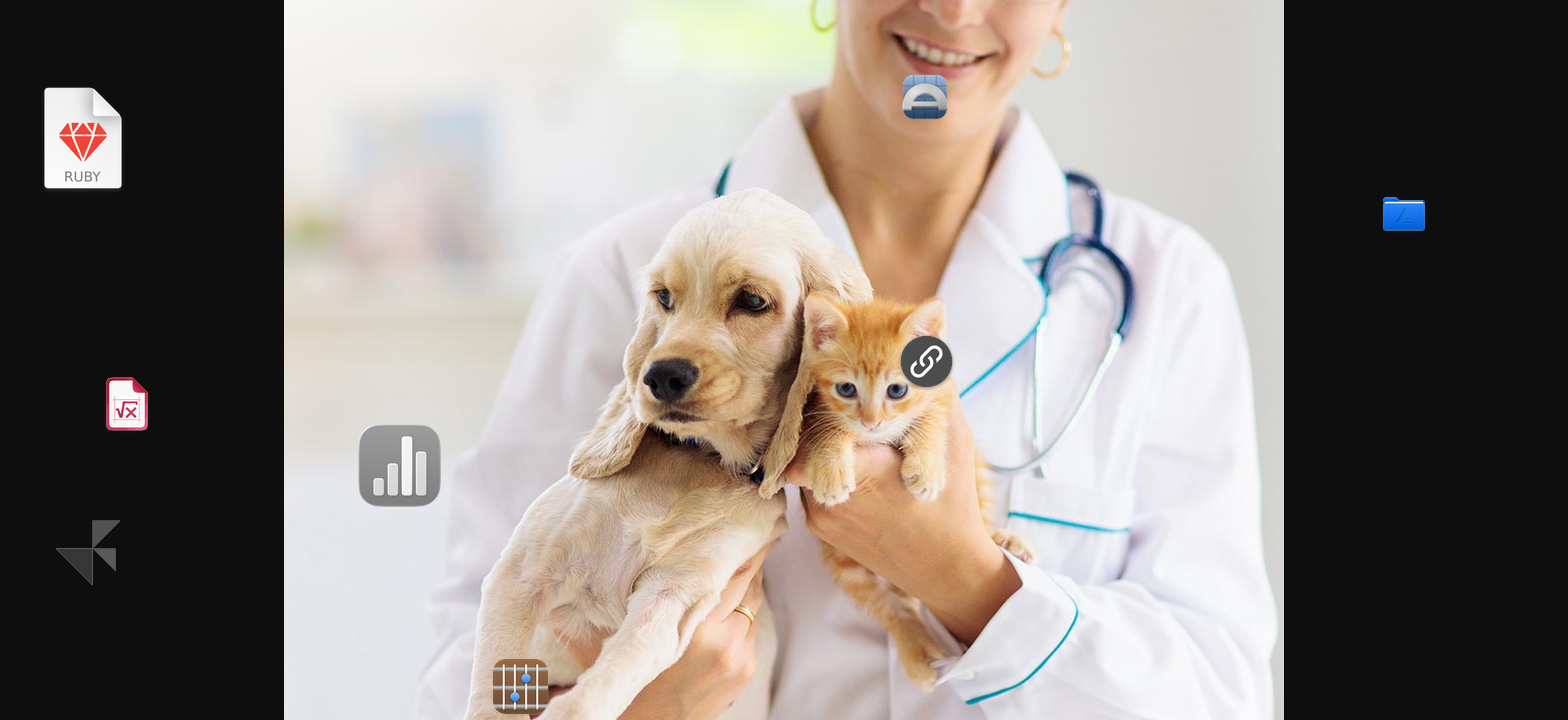 The image size is (1568, 720). I want to click on open numbers spreadsheet app, so click(399, 465).